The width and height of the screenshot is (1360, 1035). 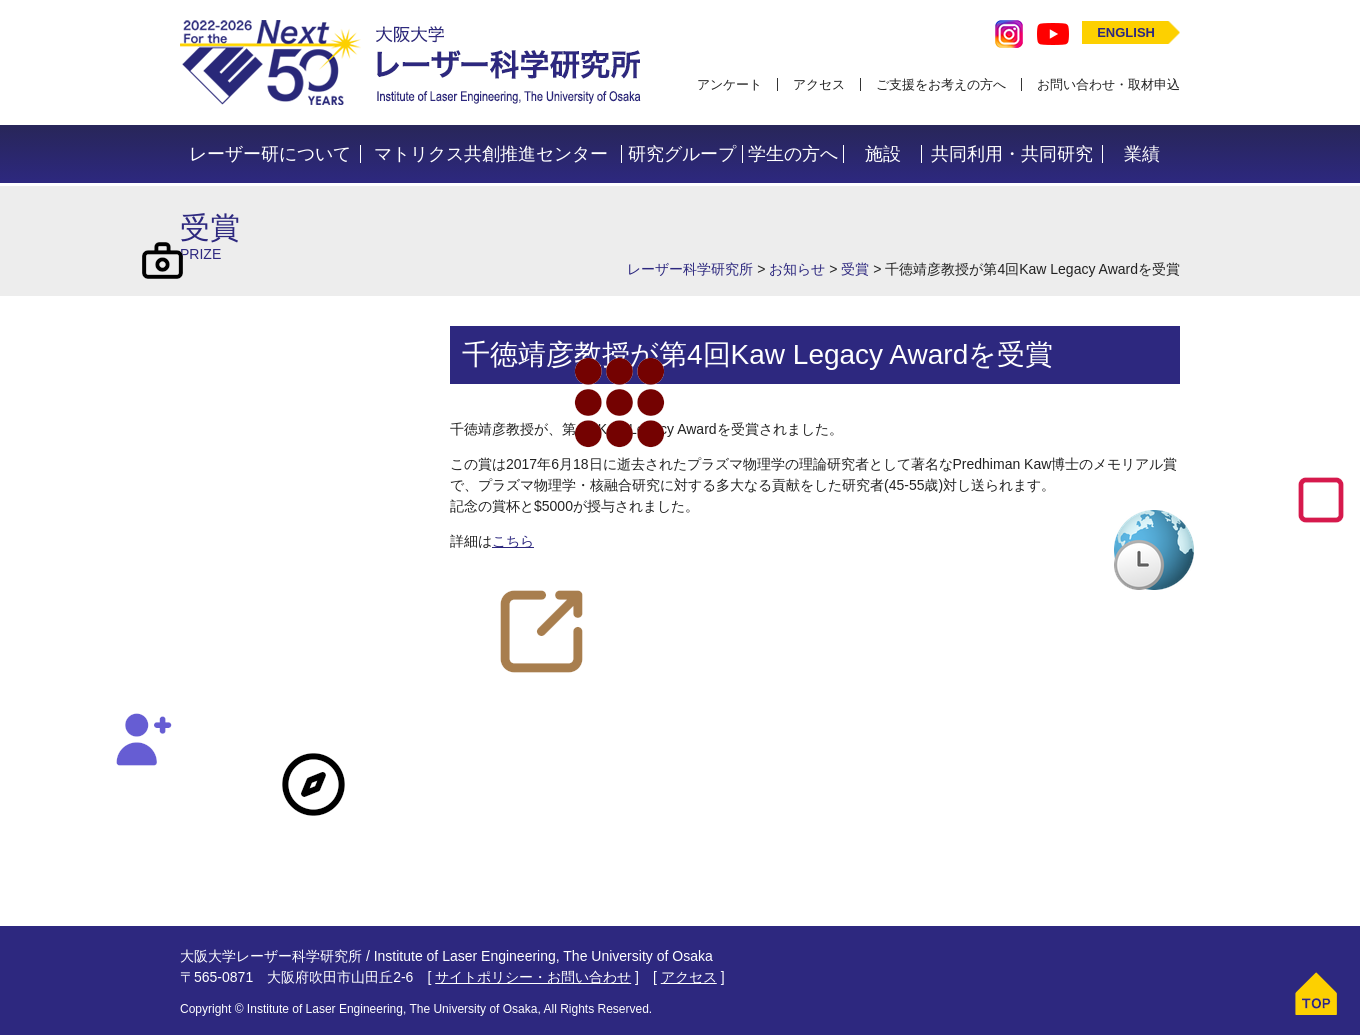 What do you see at coordinates (313, 784) in the screenshot?
I see `access navigation or directional tools` at bounding box center [313, 784].